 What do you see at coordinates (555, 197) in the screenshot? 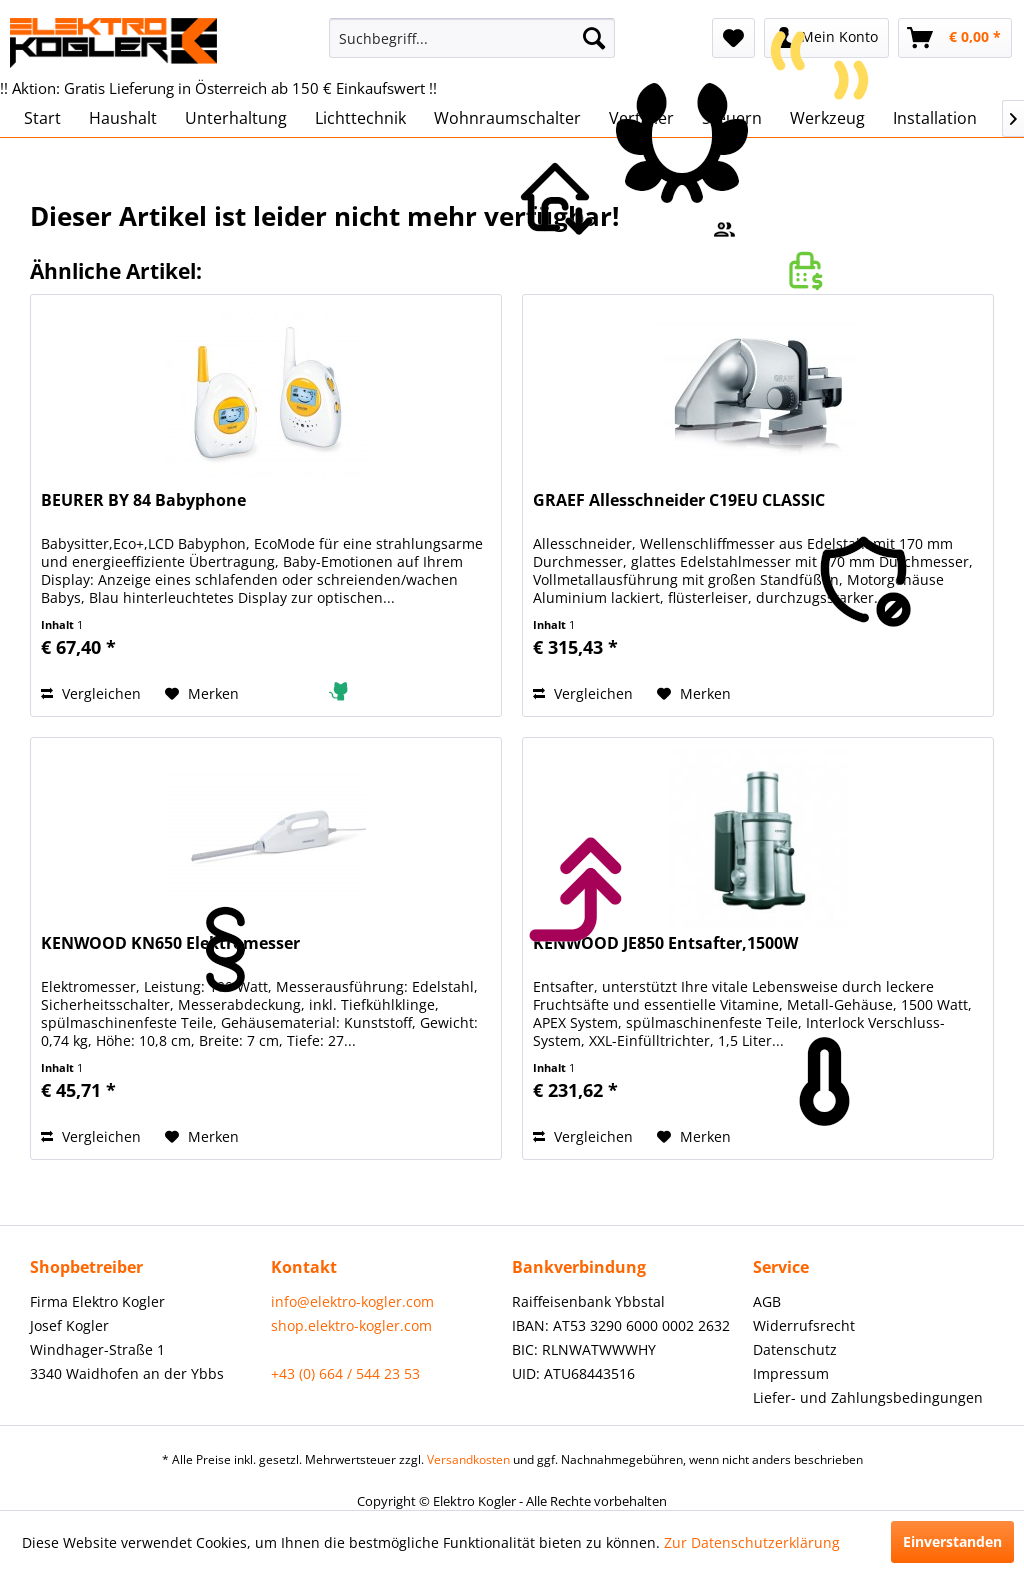
I see `download home data or settings` at bounding box center [555, 197].